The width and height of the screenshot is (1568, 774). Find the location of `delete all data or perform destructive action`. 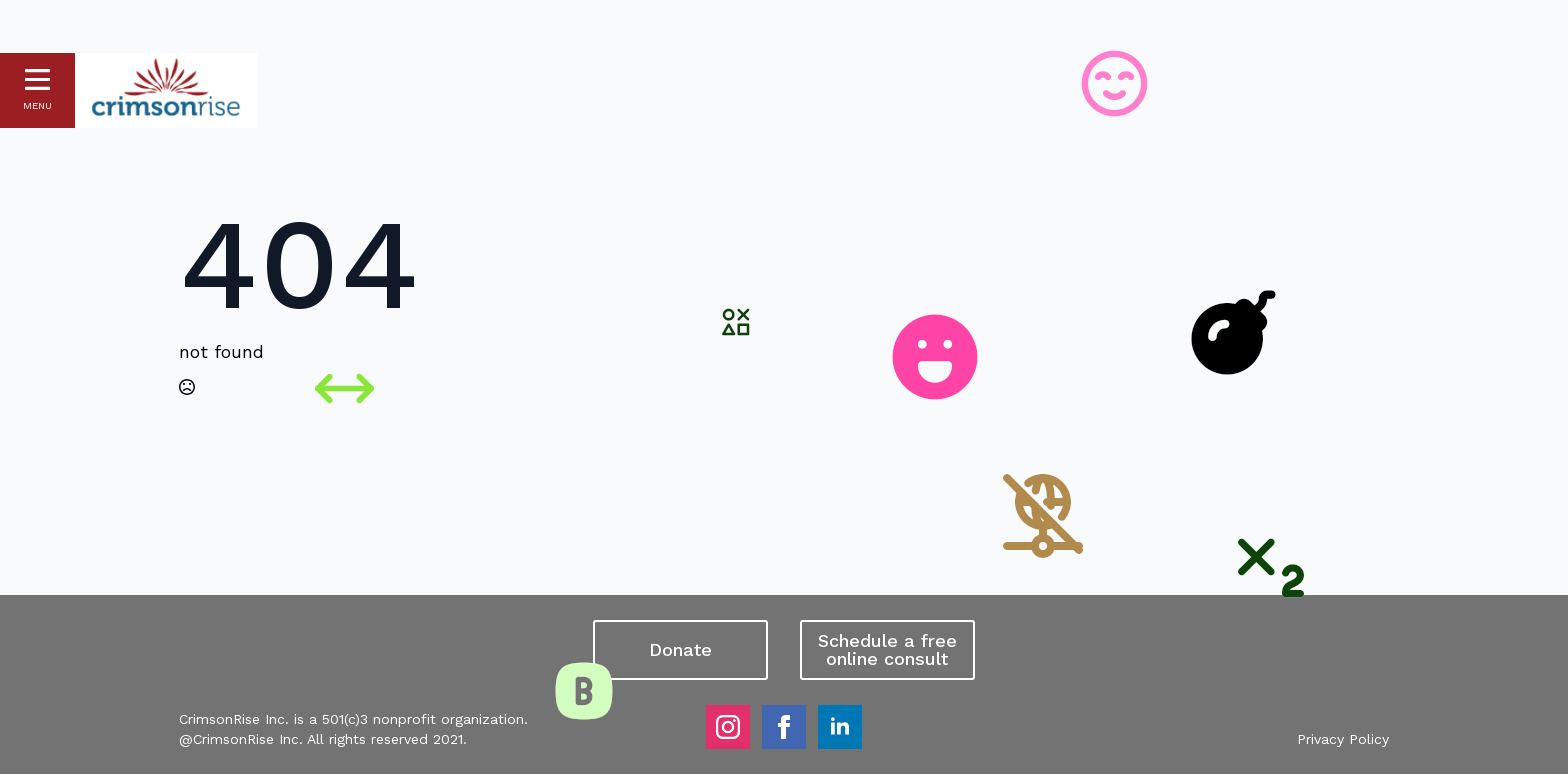

delete all data or perform destructive action is located at coordinates (1233, 332).